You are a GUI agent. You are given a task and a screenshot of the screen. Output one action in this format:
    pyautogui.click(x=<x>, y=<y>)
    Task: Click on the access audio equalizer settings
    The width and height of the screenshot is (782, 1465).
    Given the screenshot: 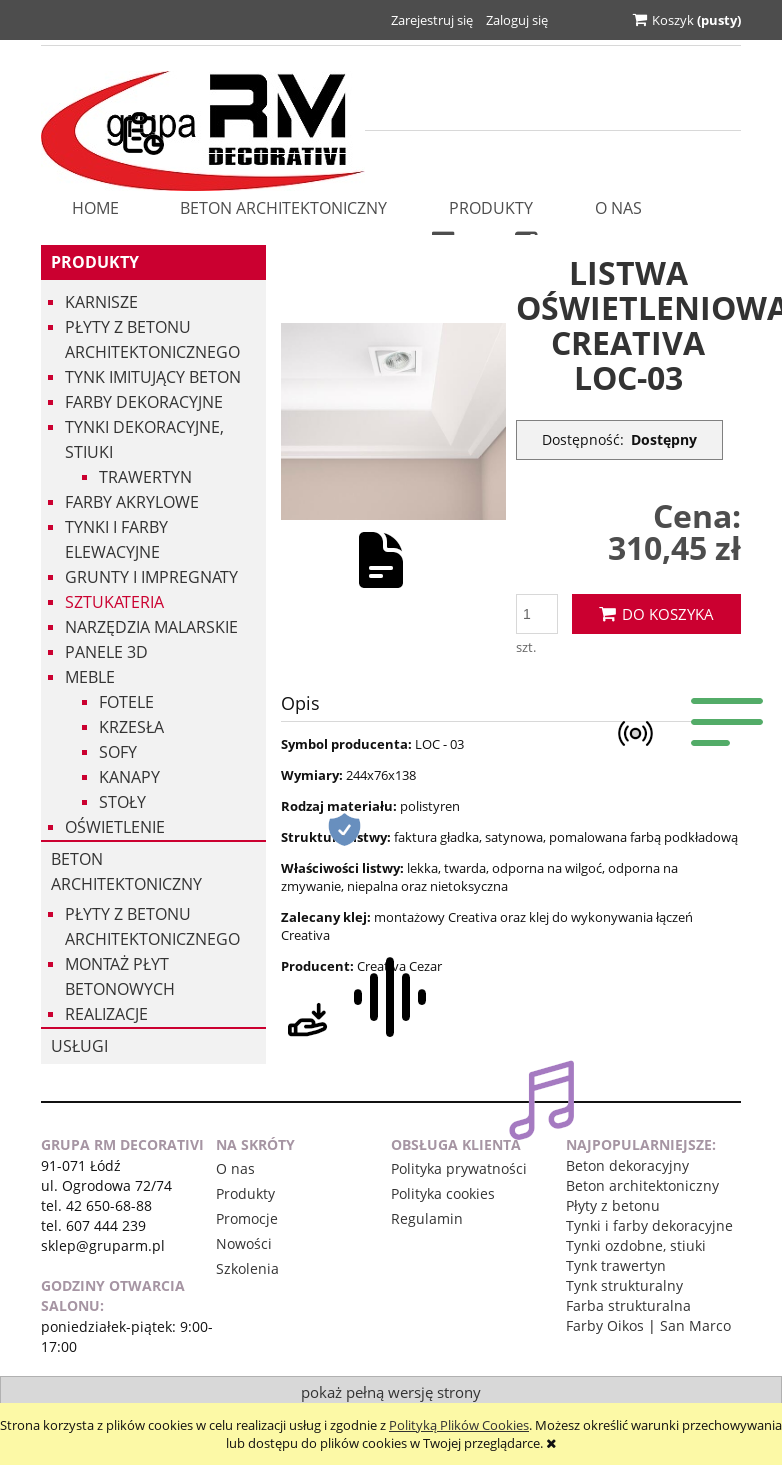 What is the action you would take?
    pyautogui.click(x=390, y=997)
    